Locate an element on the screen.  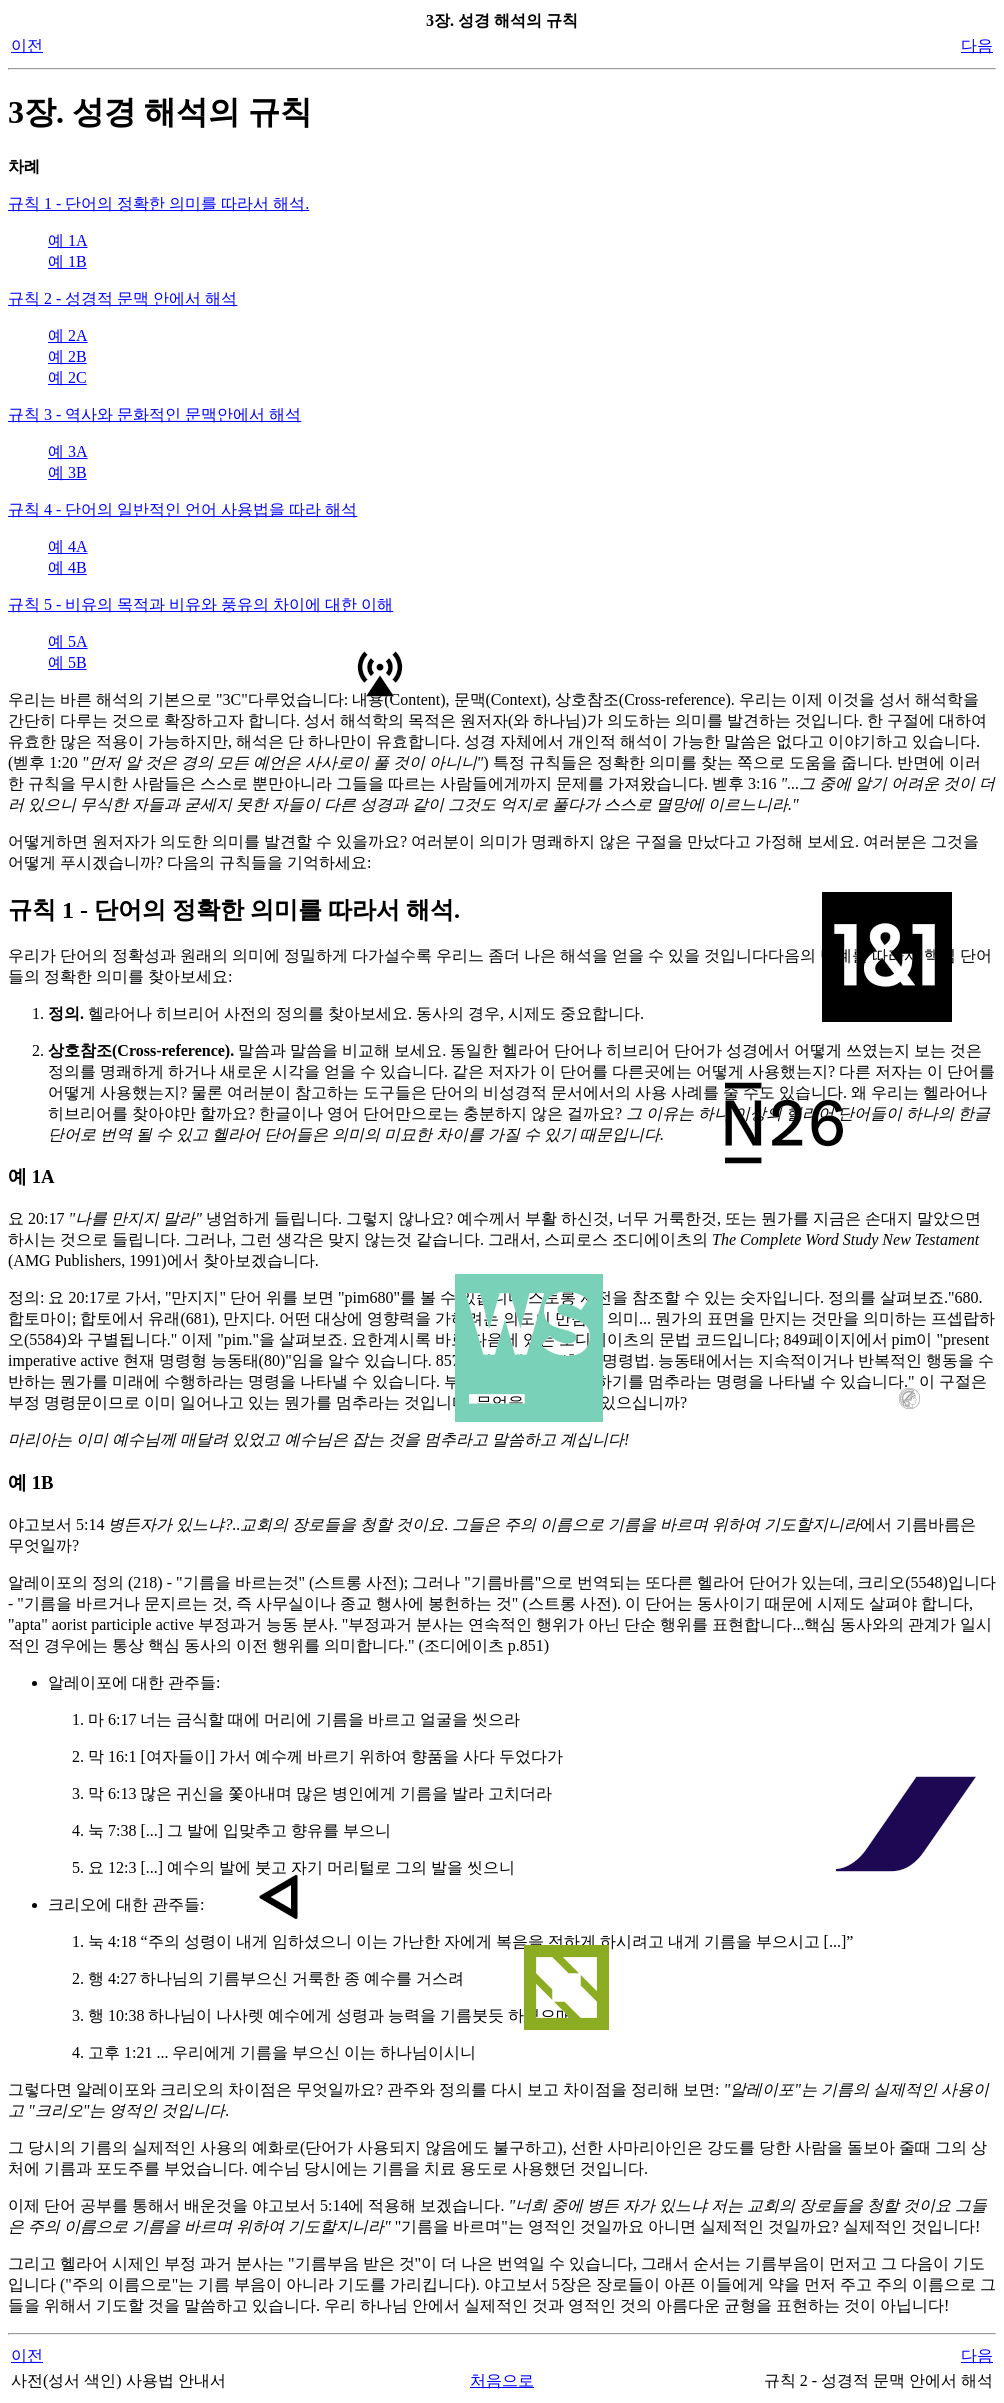
1&1 web hosting service logo is located at coordinates (887, 957).